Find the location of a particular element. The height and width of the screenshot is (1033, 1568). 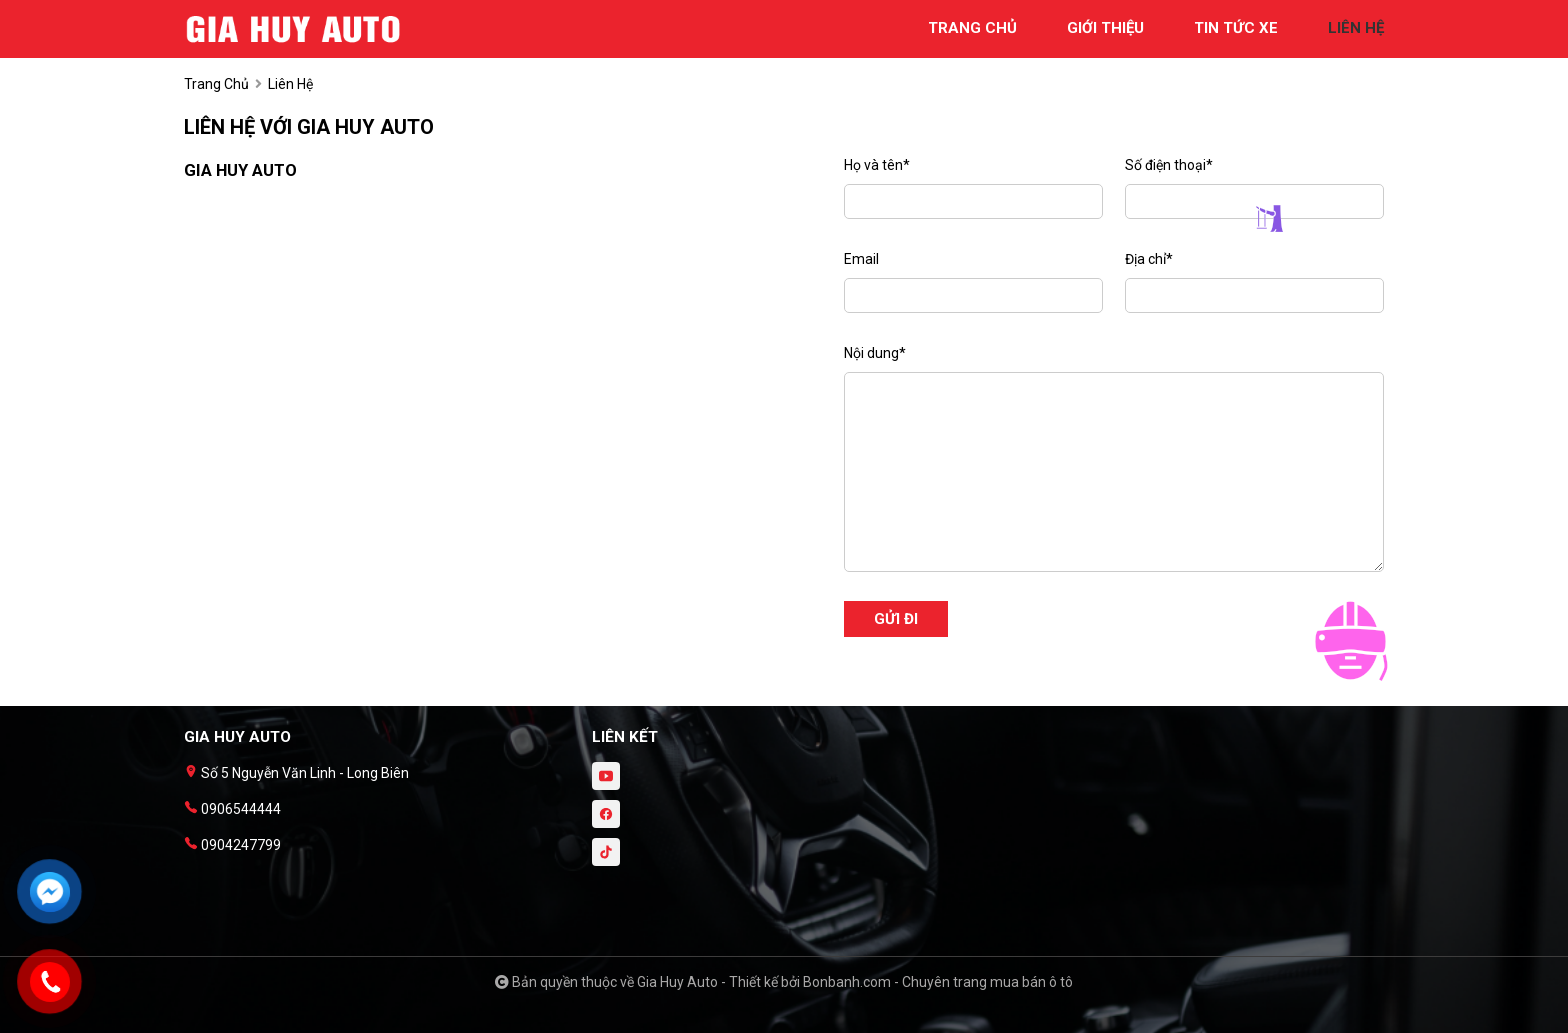

access virtual reality settings or mode is located at coordinates (1350, 640).